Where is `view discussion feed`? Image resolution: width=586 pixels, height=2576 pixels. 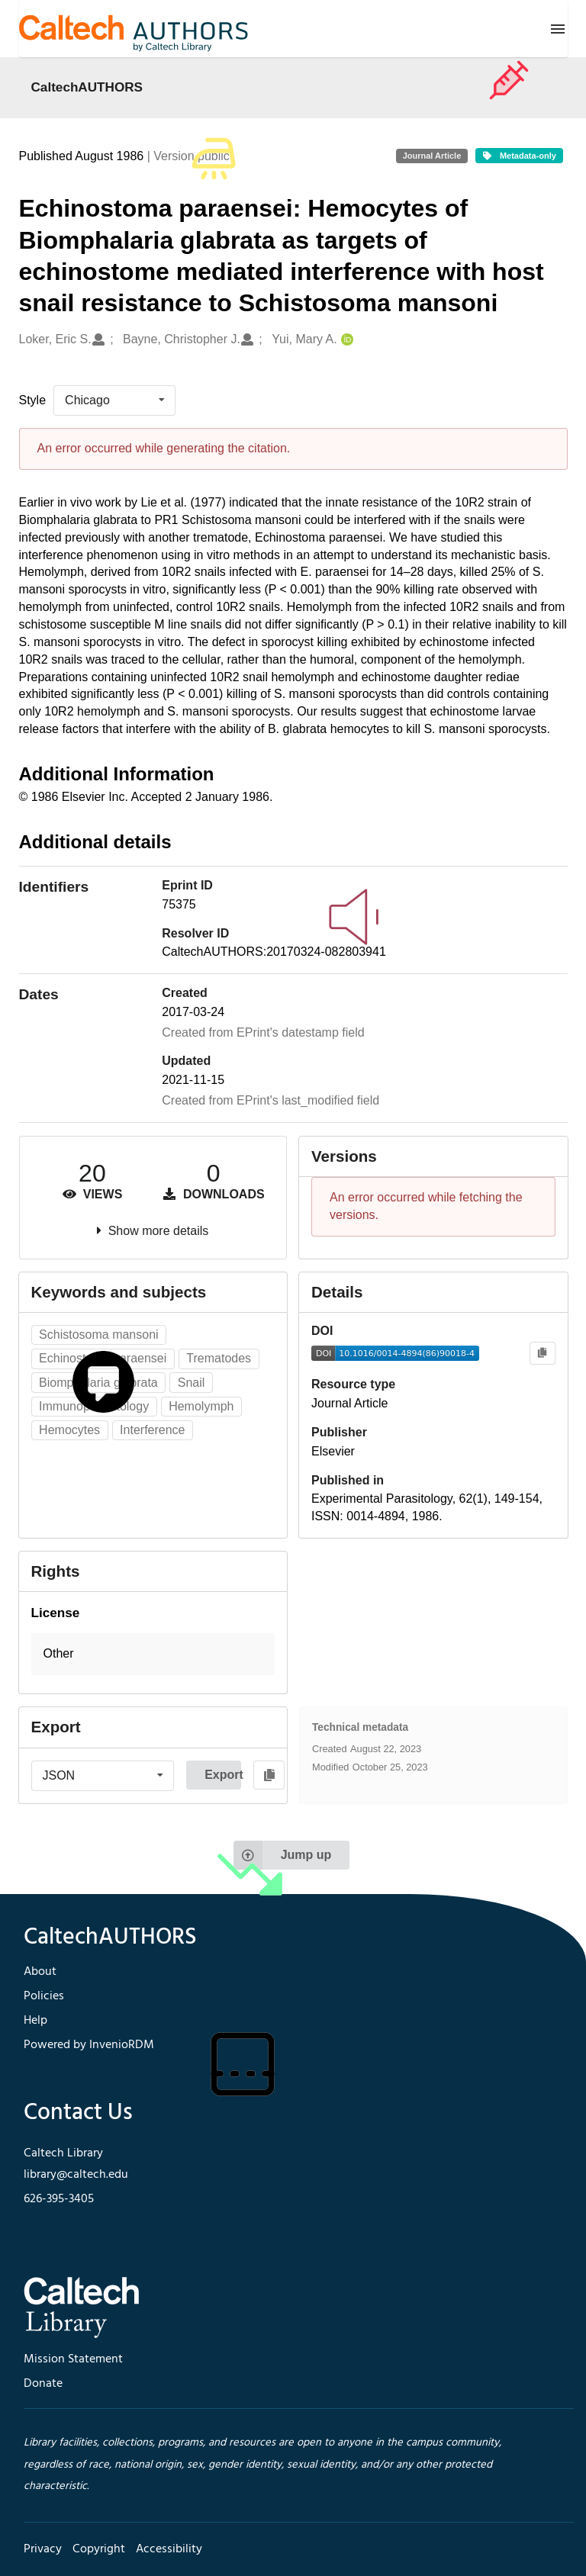 view discussion feed is located at coordinates (103, 1381).